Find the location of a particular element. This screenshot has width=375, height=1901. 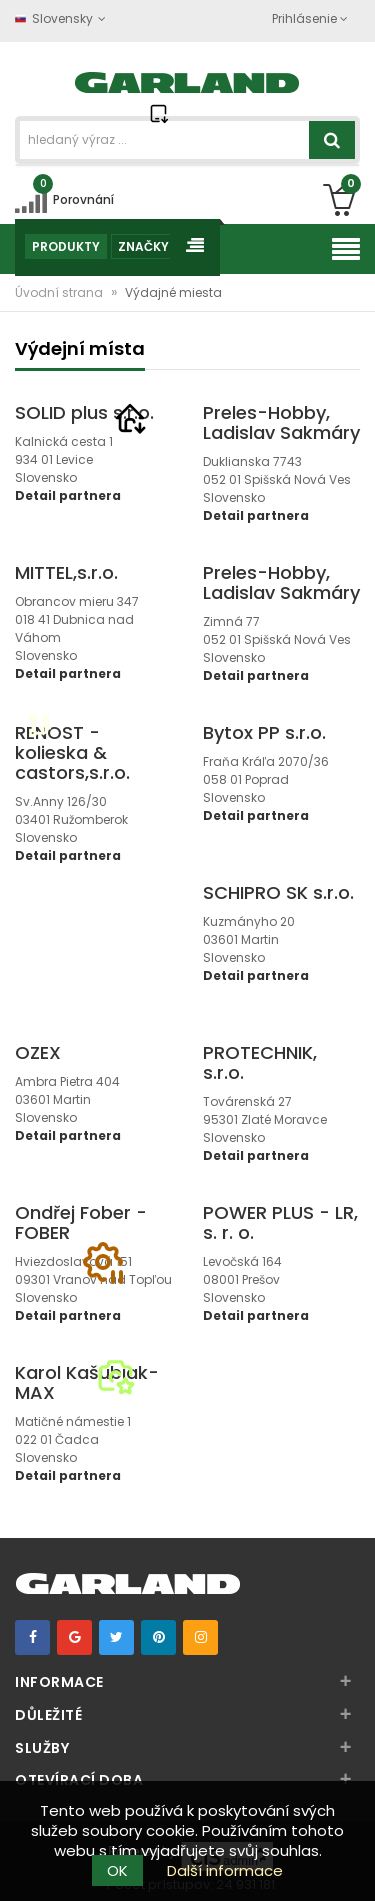

delete a git branch is located at coordinates (39, 725).